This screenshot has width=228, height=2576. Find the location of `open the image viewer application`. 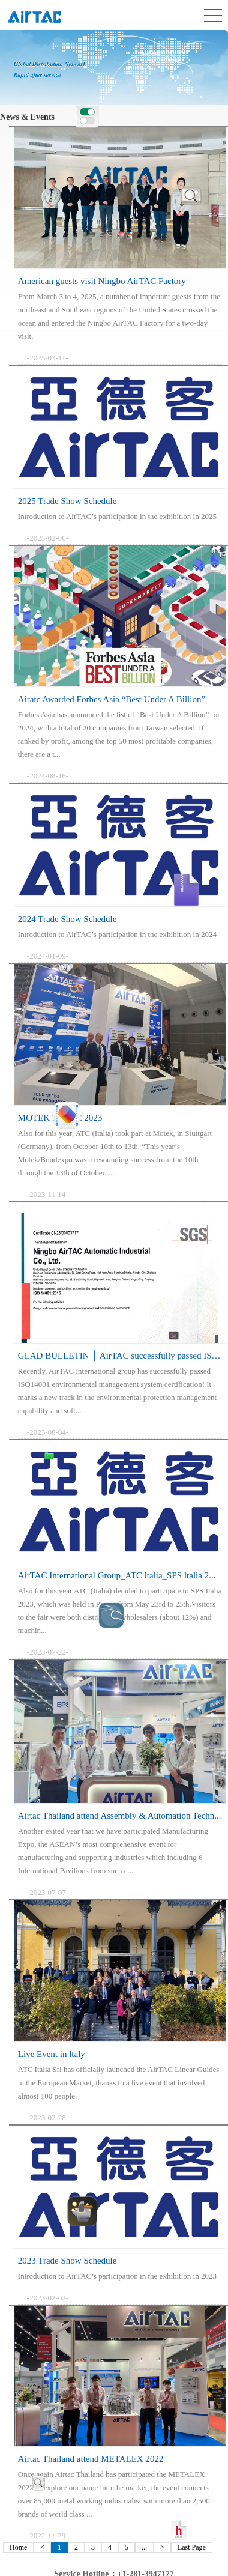

open the image viewer application is located at coordinates (191, 196).